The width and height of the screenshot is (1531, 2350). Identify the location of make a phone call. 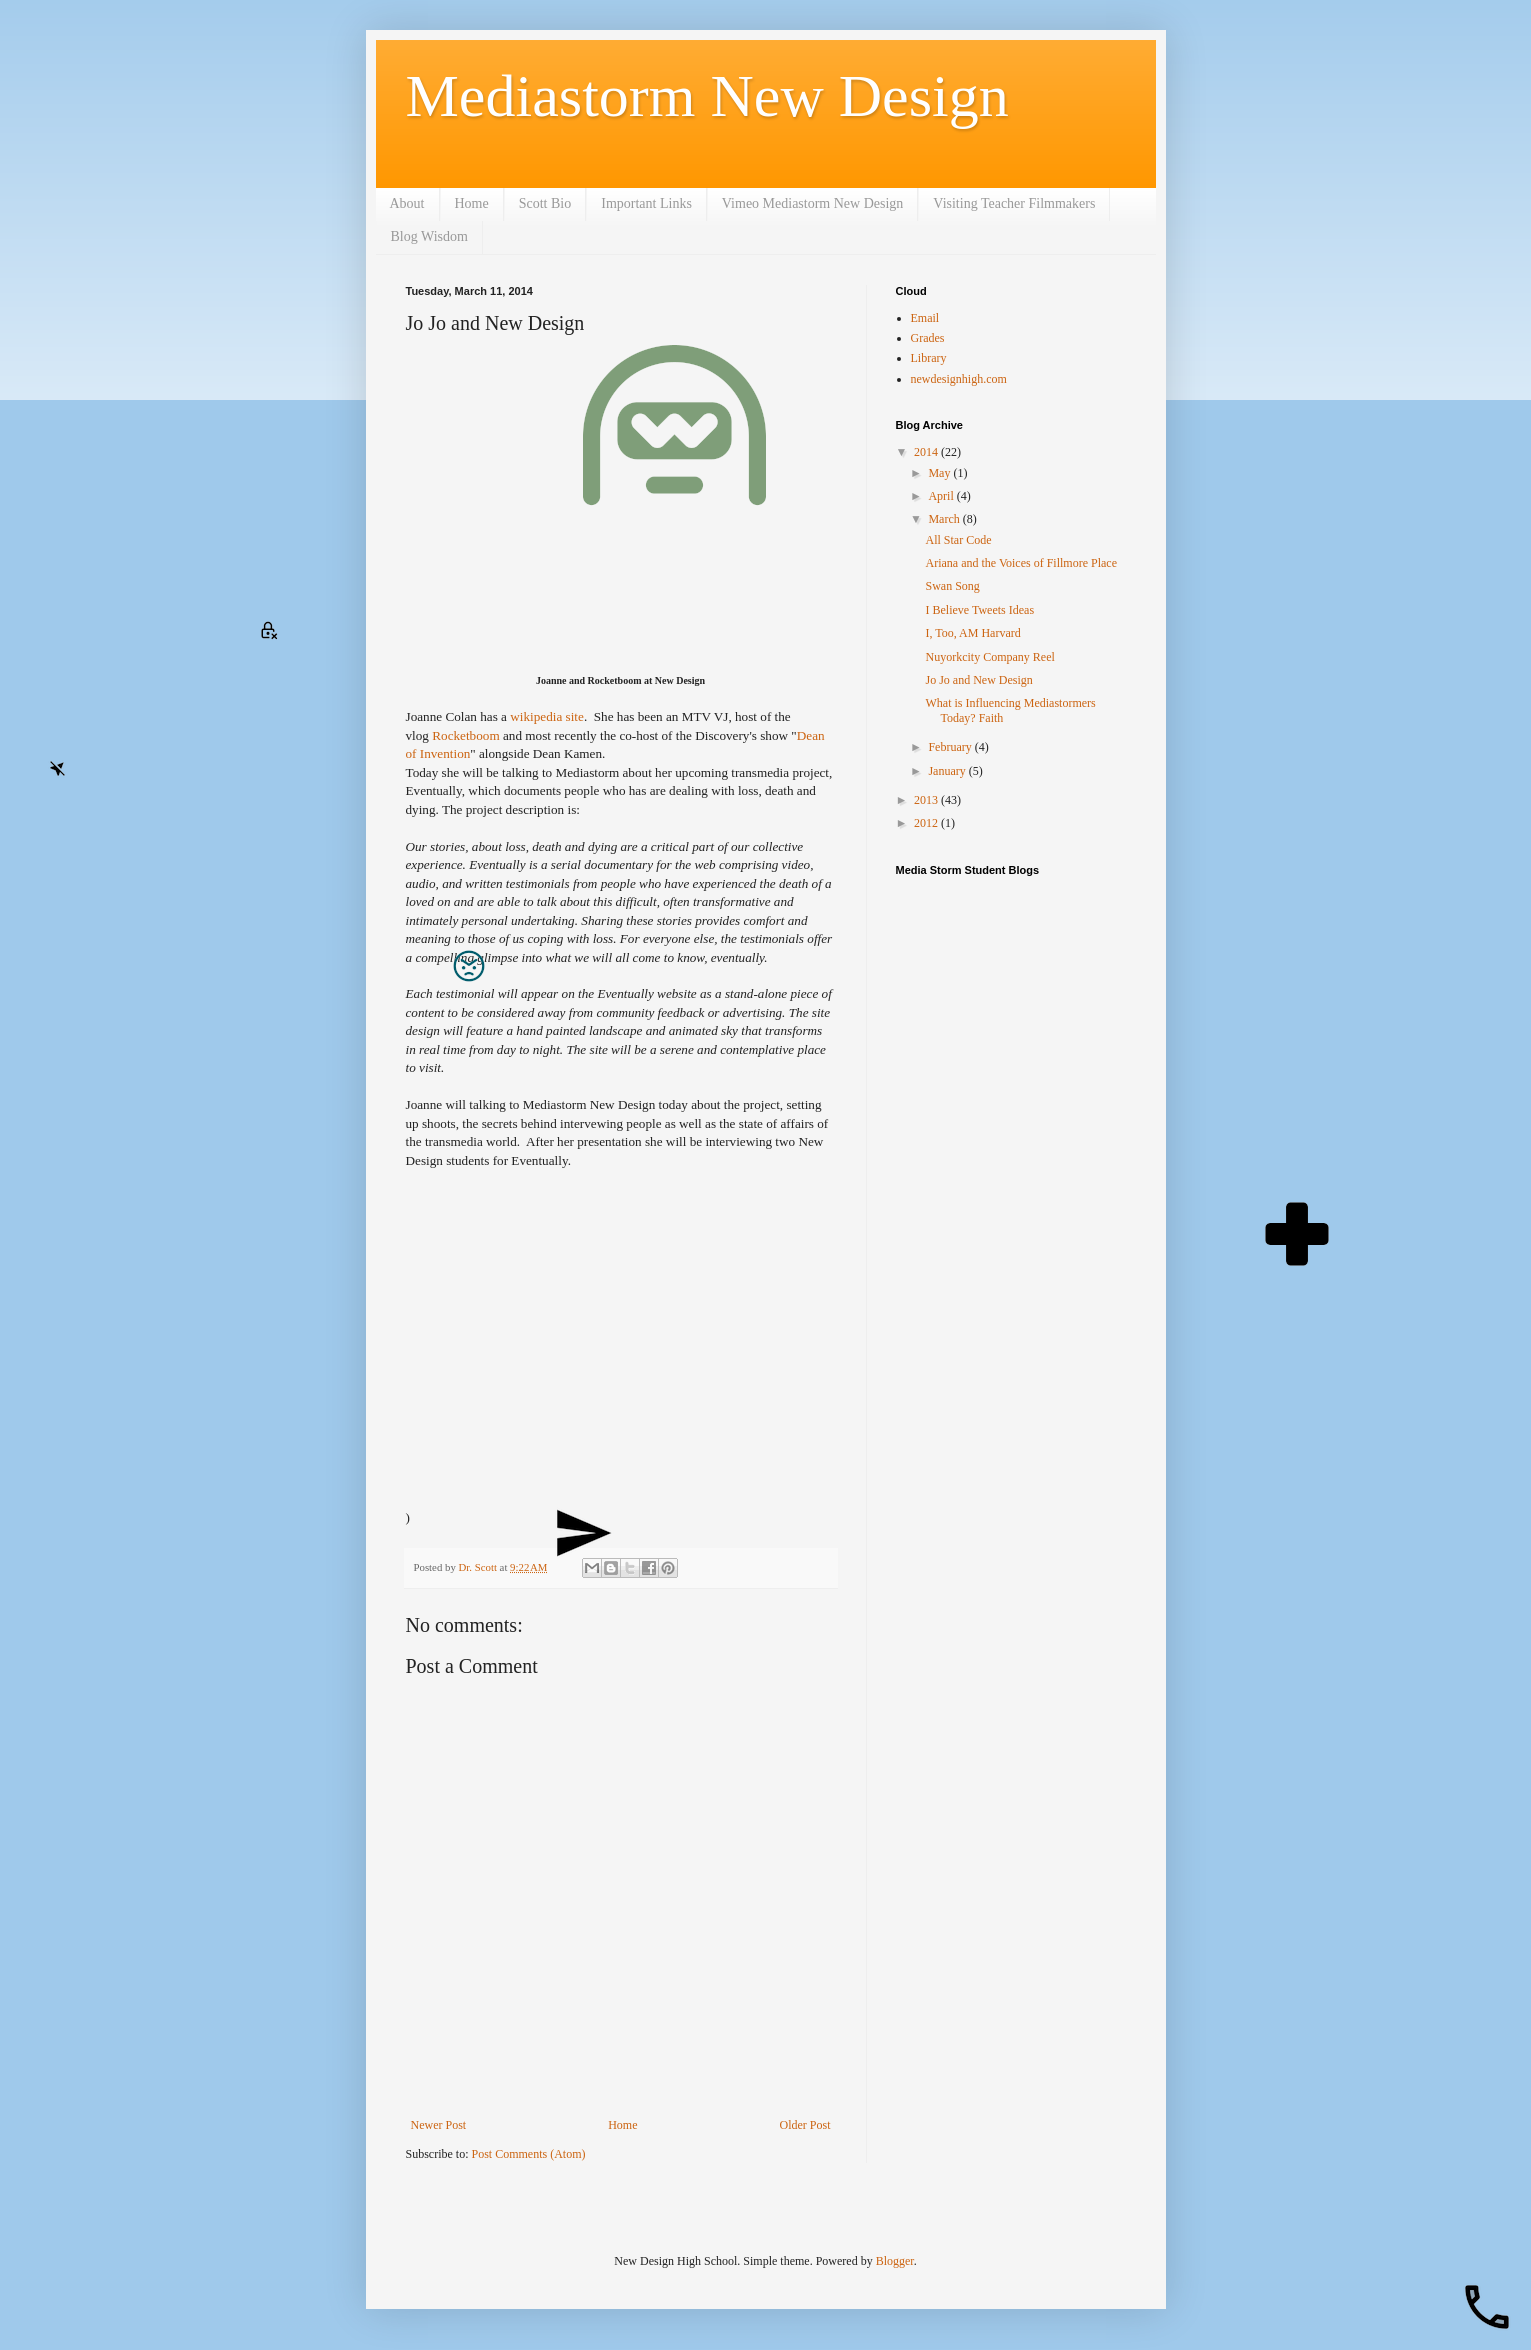
(1487, 2307).